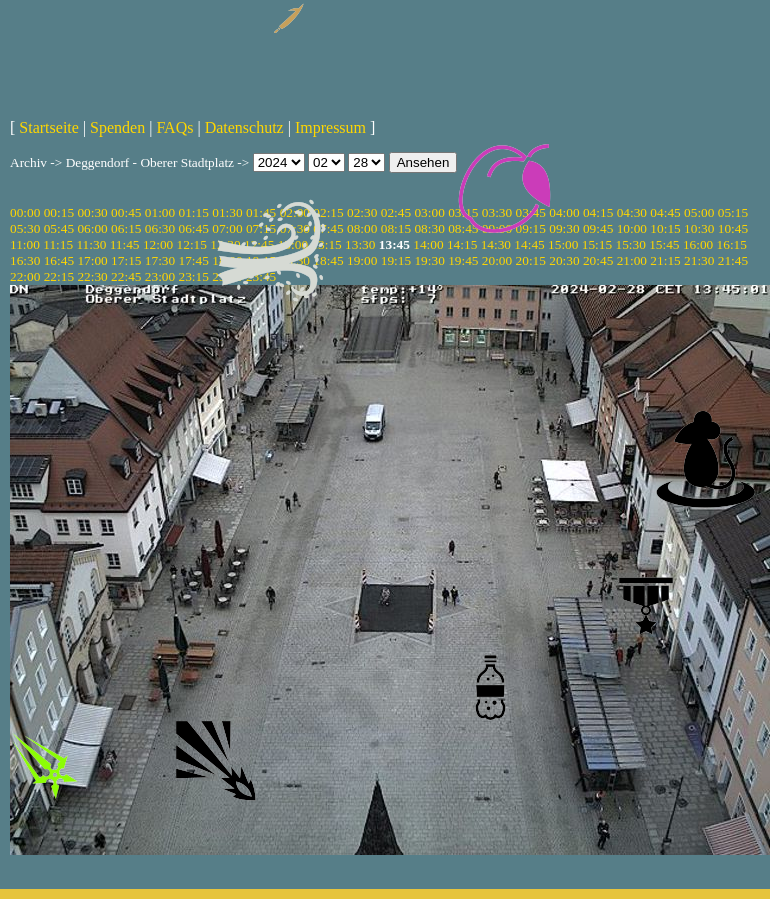 The image size is (770, 899). I want to click on select a beverage or drink item, so click(490, 687).